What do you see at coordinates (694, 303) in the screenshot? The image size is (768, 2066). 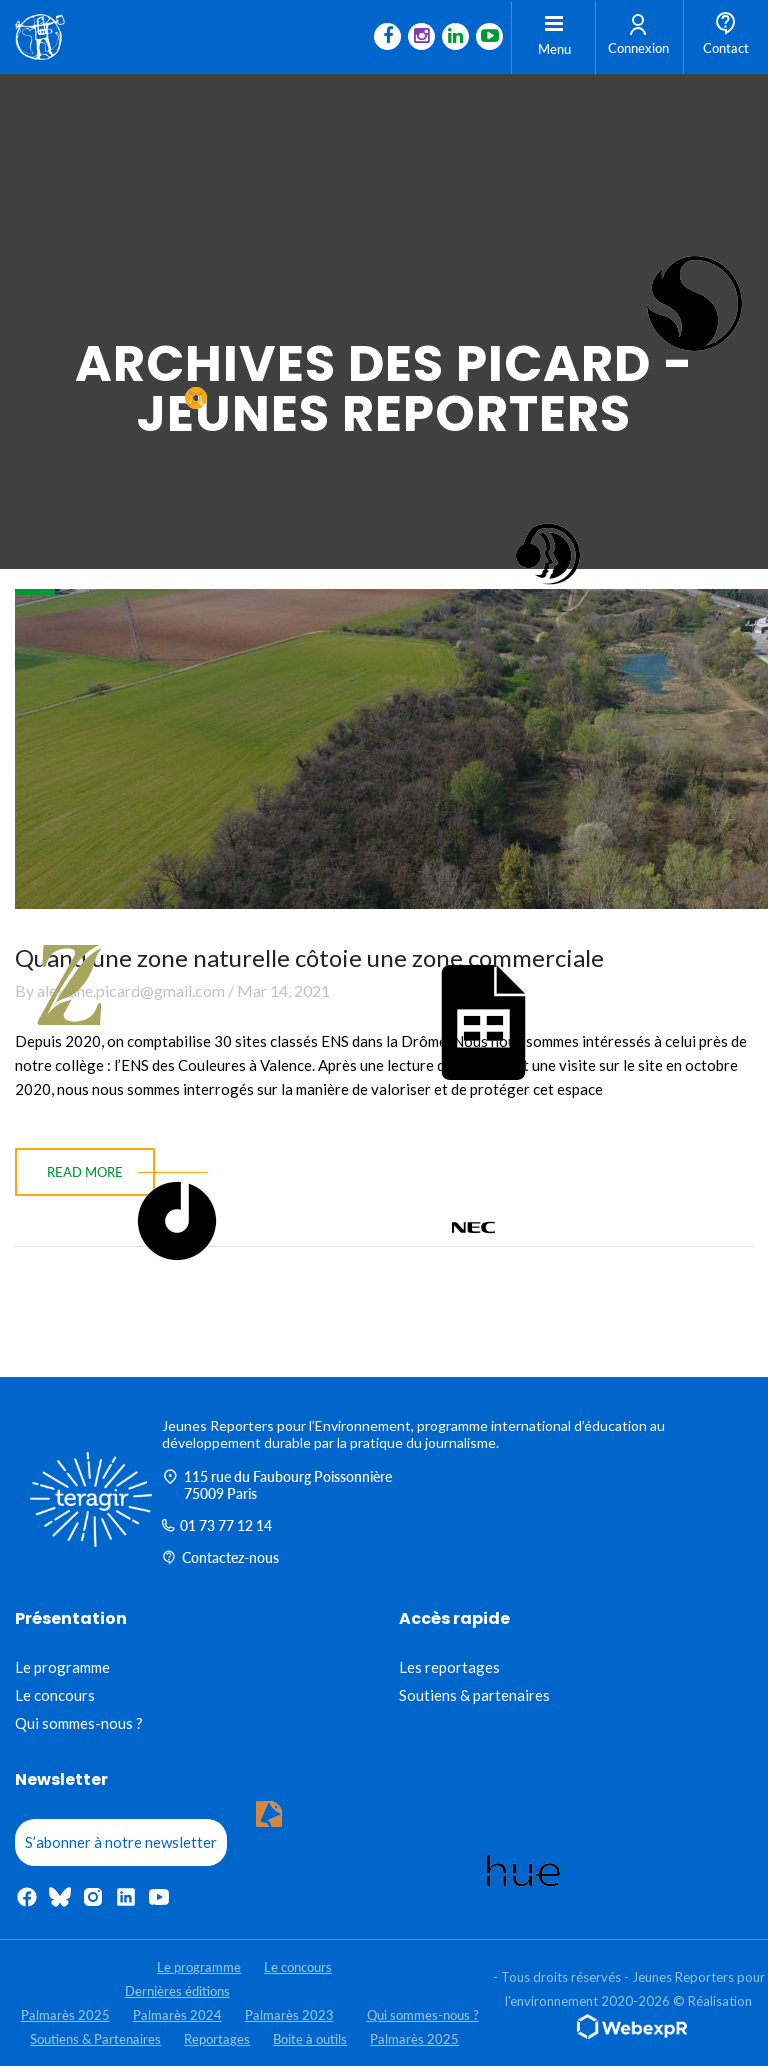 I see `Qualcomm Snapdragon brand logo` at bounding box center [694, 303].